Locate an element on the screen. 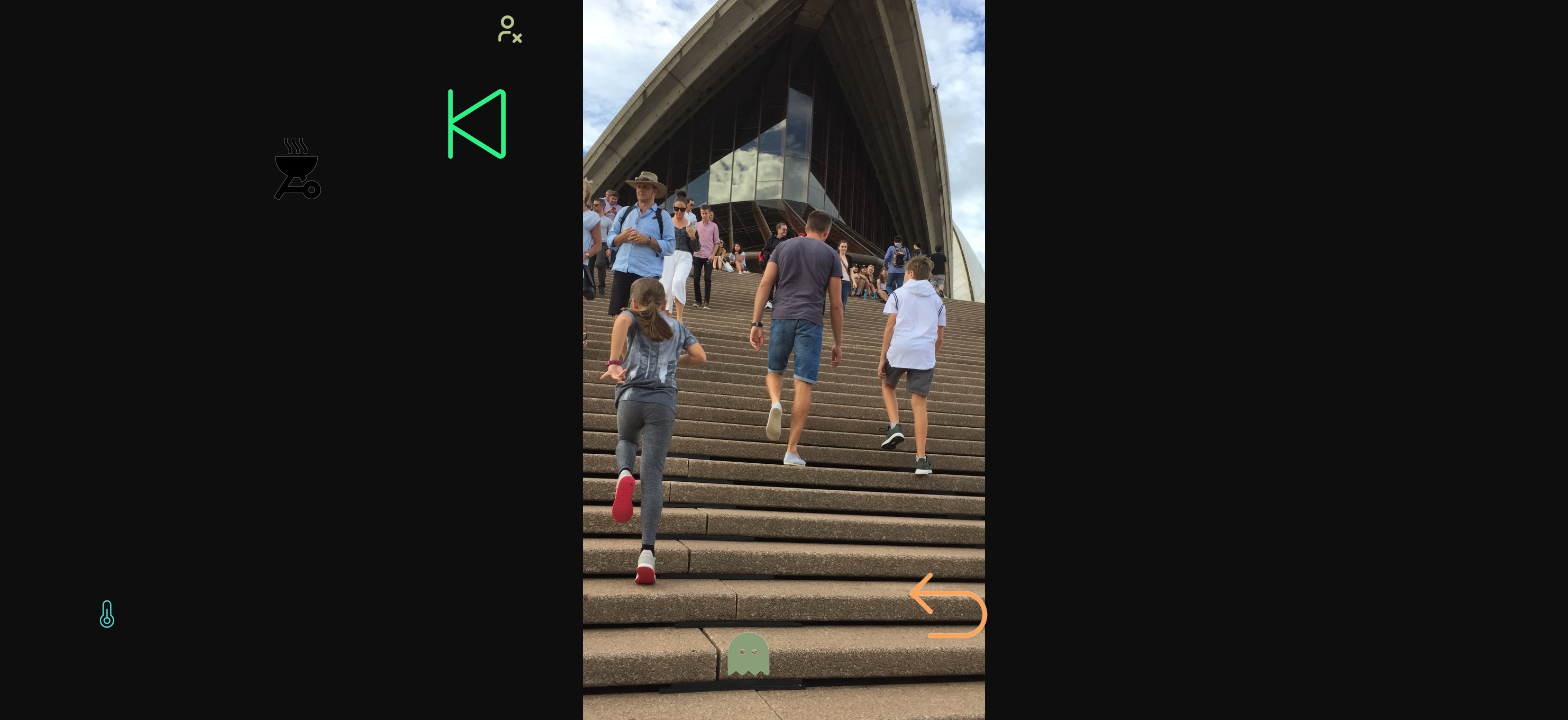 This screenshot has height=720, width=1568. skip to previous track is located at coordinates (477, 124).